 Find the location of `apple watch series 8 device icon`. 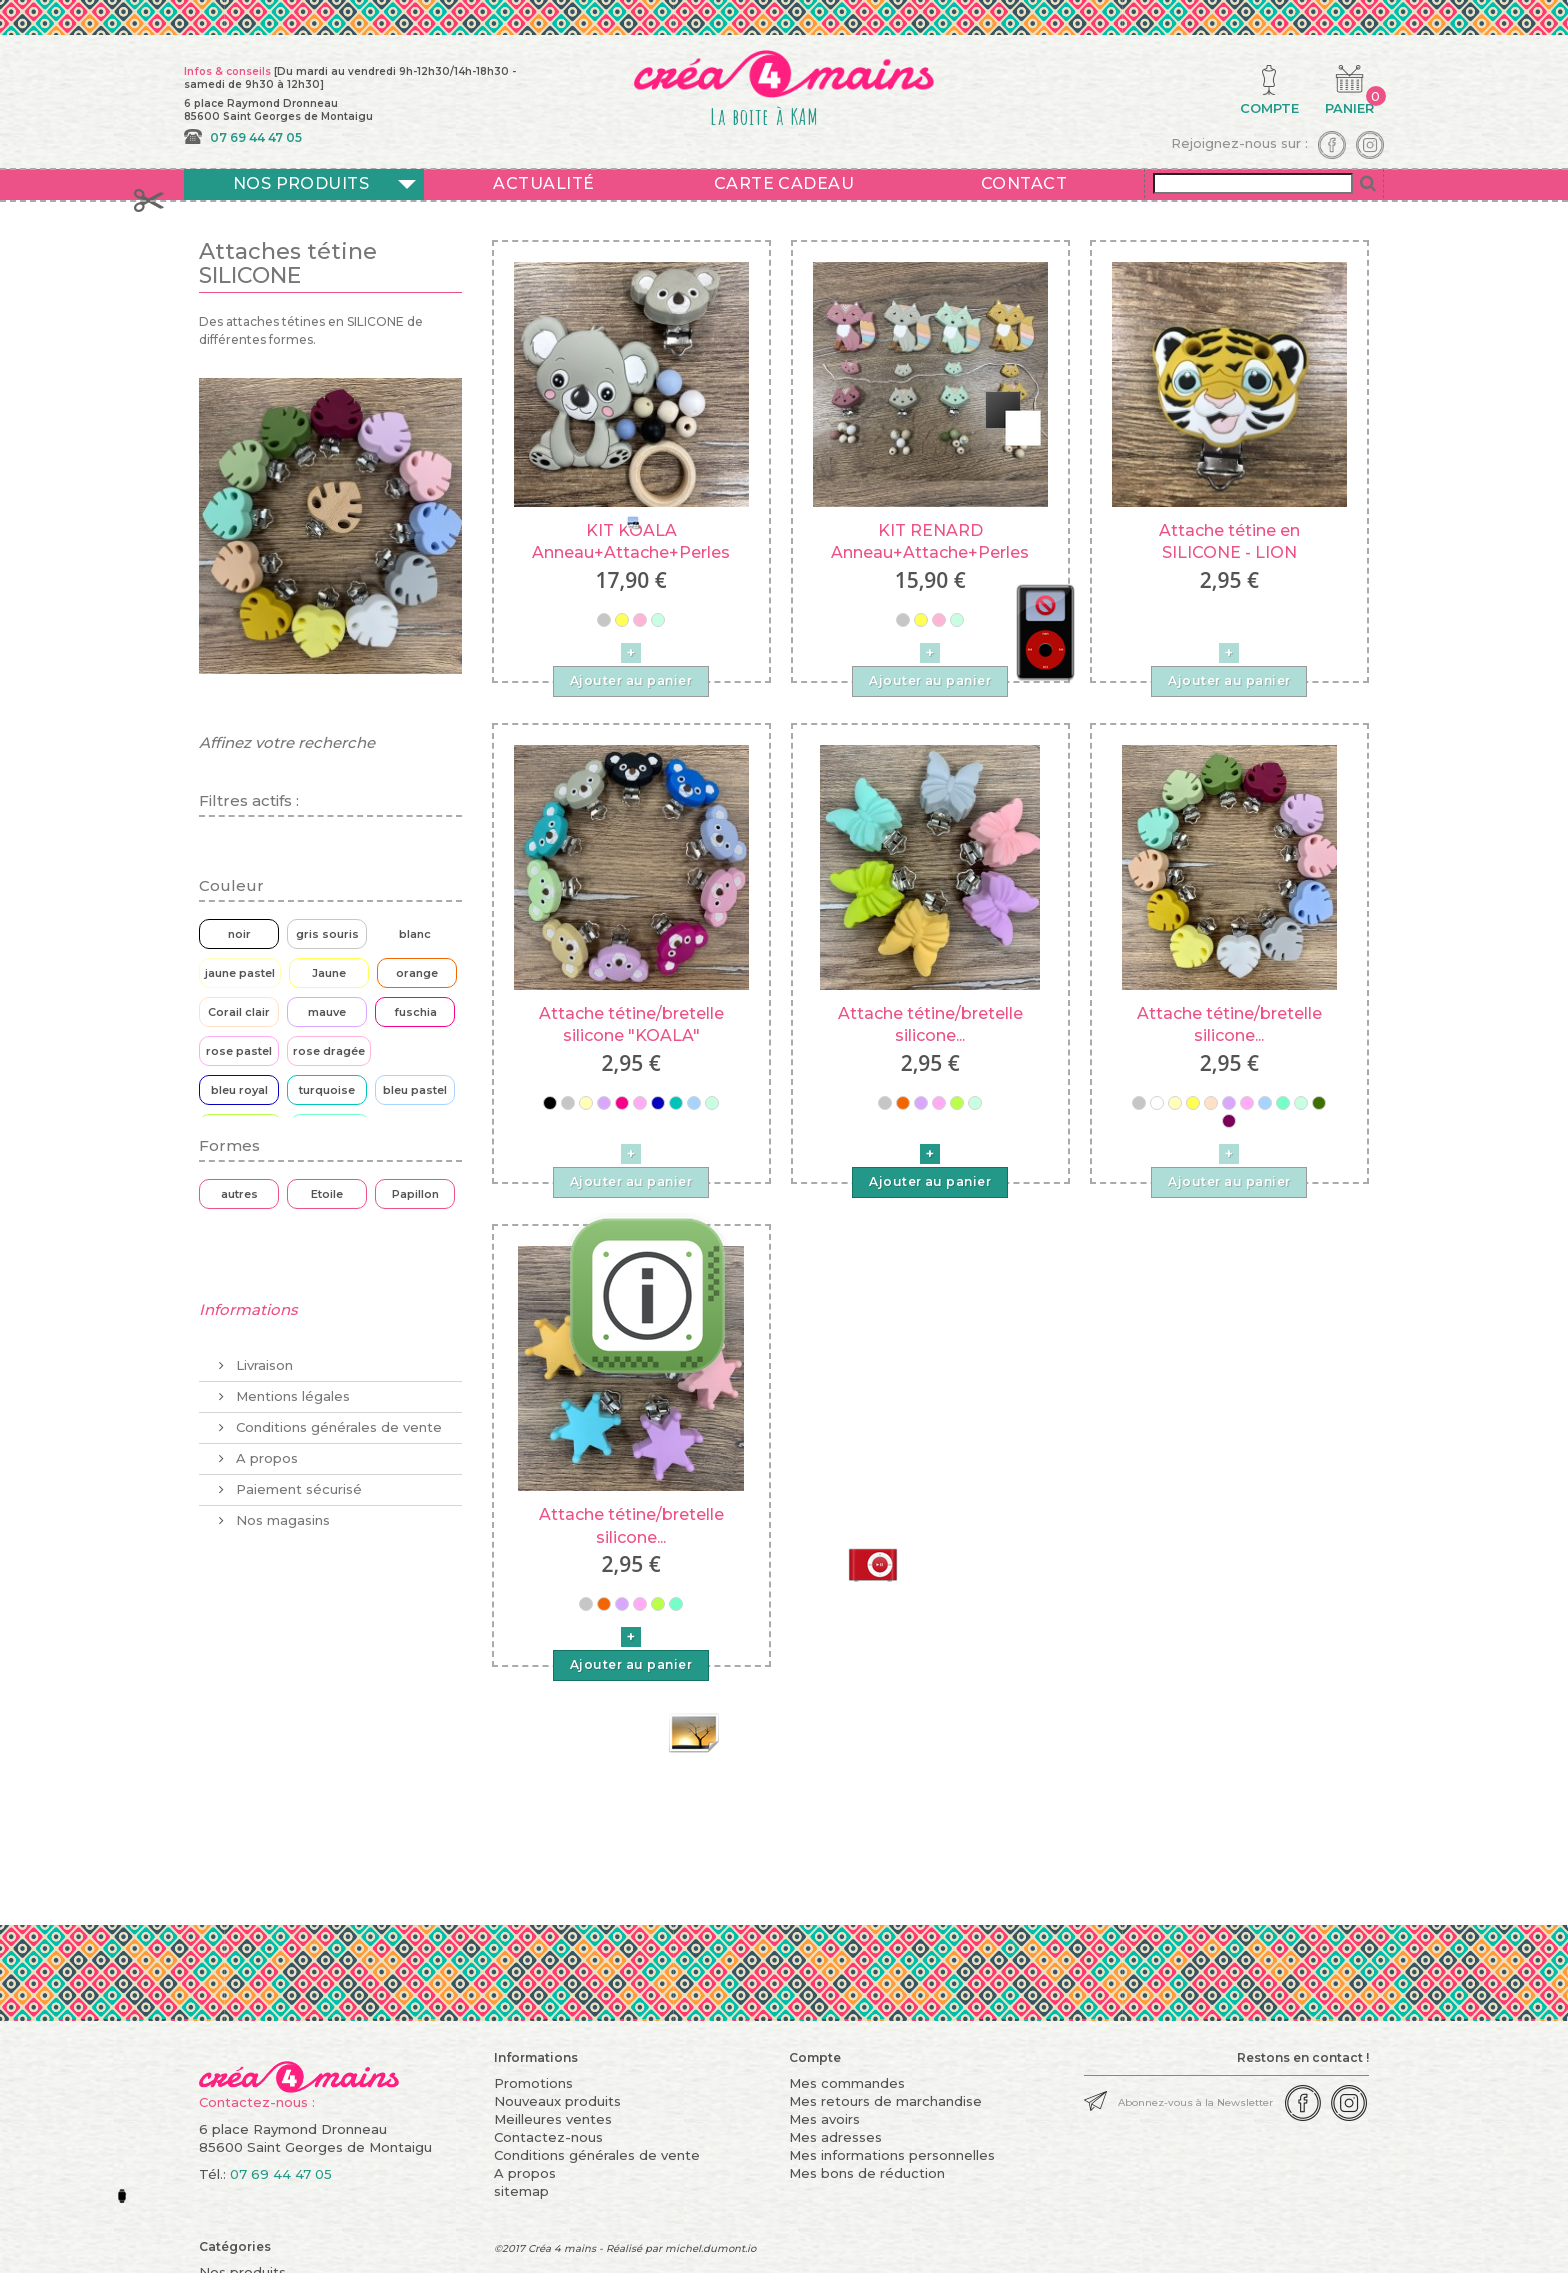

apple watch series 8 device icon is located at coordinates (122, 2196).